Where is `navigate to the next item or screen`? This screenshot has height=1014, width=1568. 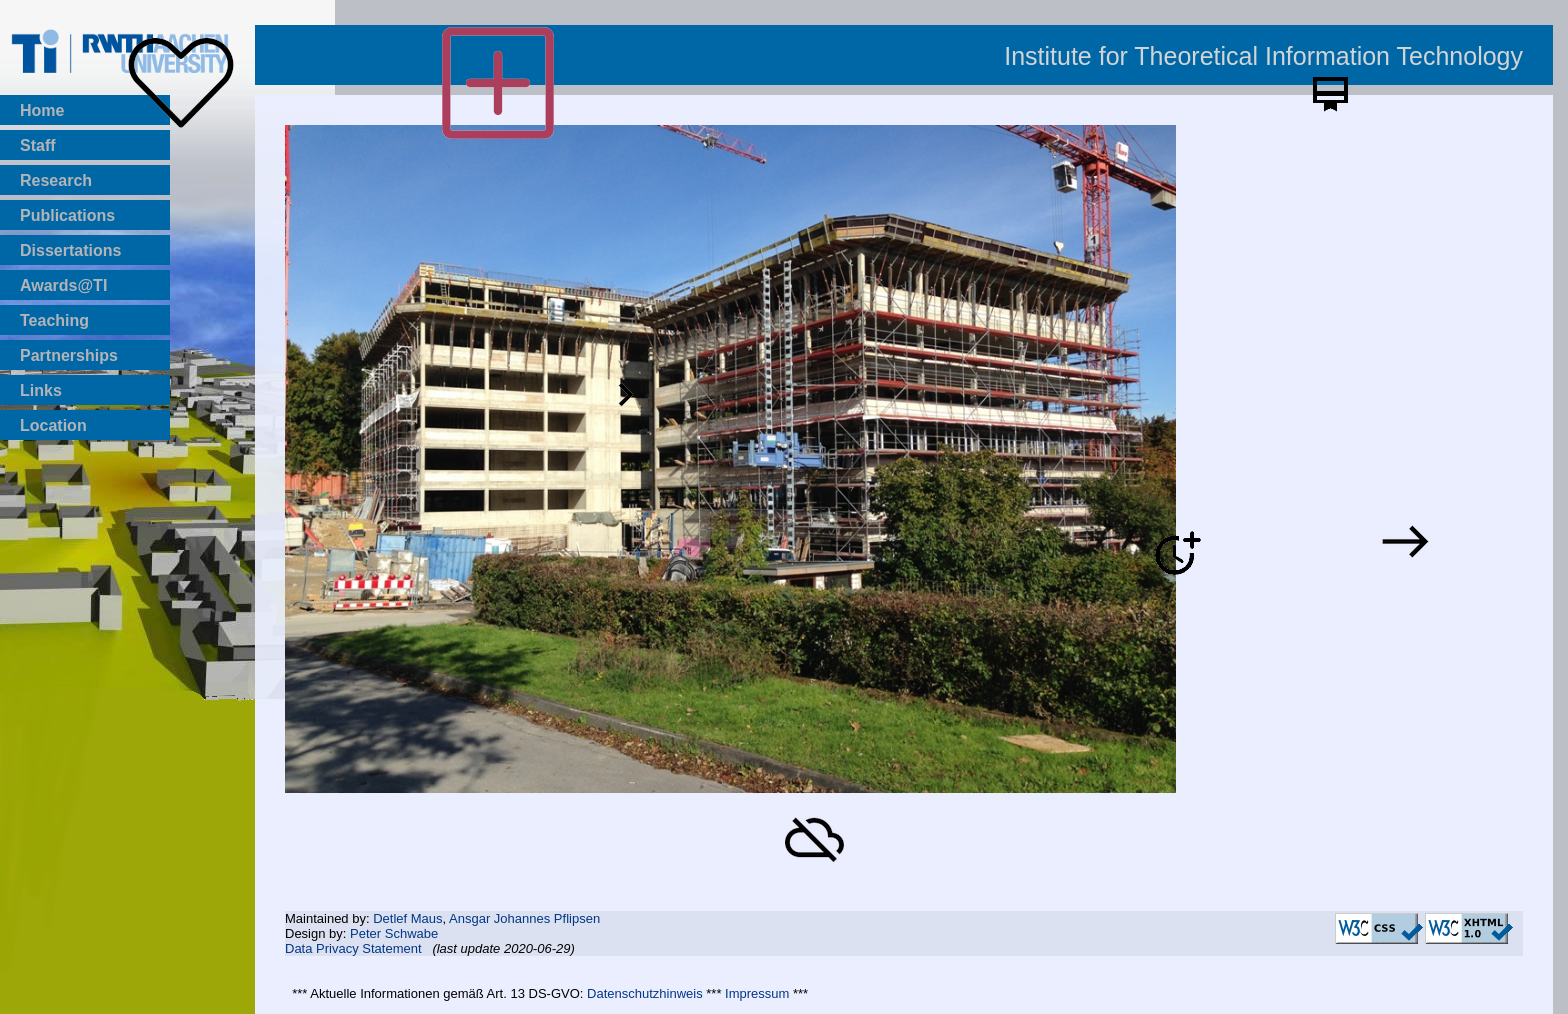 navigate to the next item or screen is located at coordinates (1405, 541).